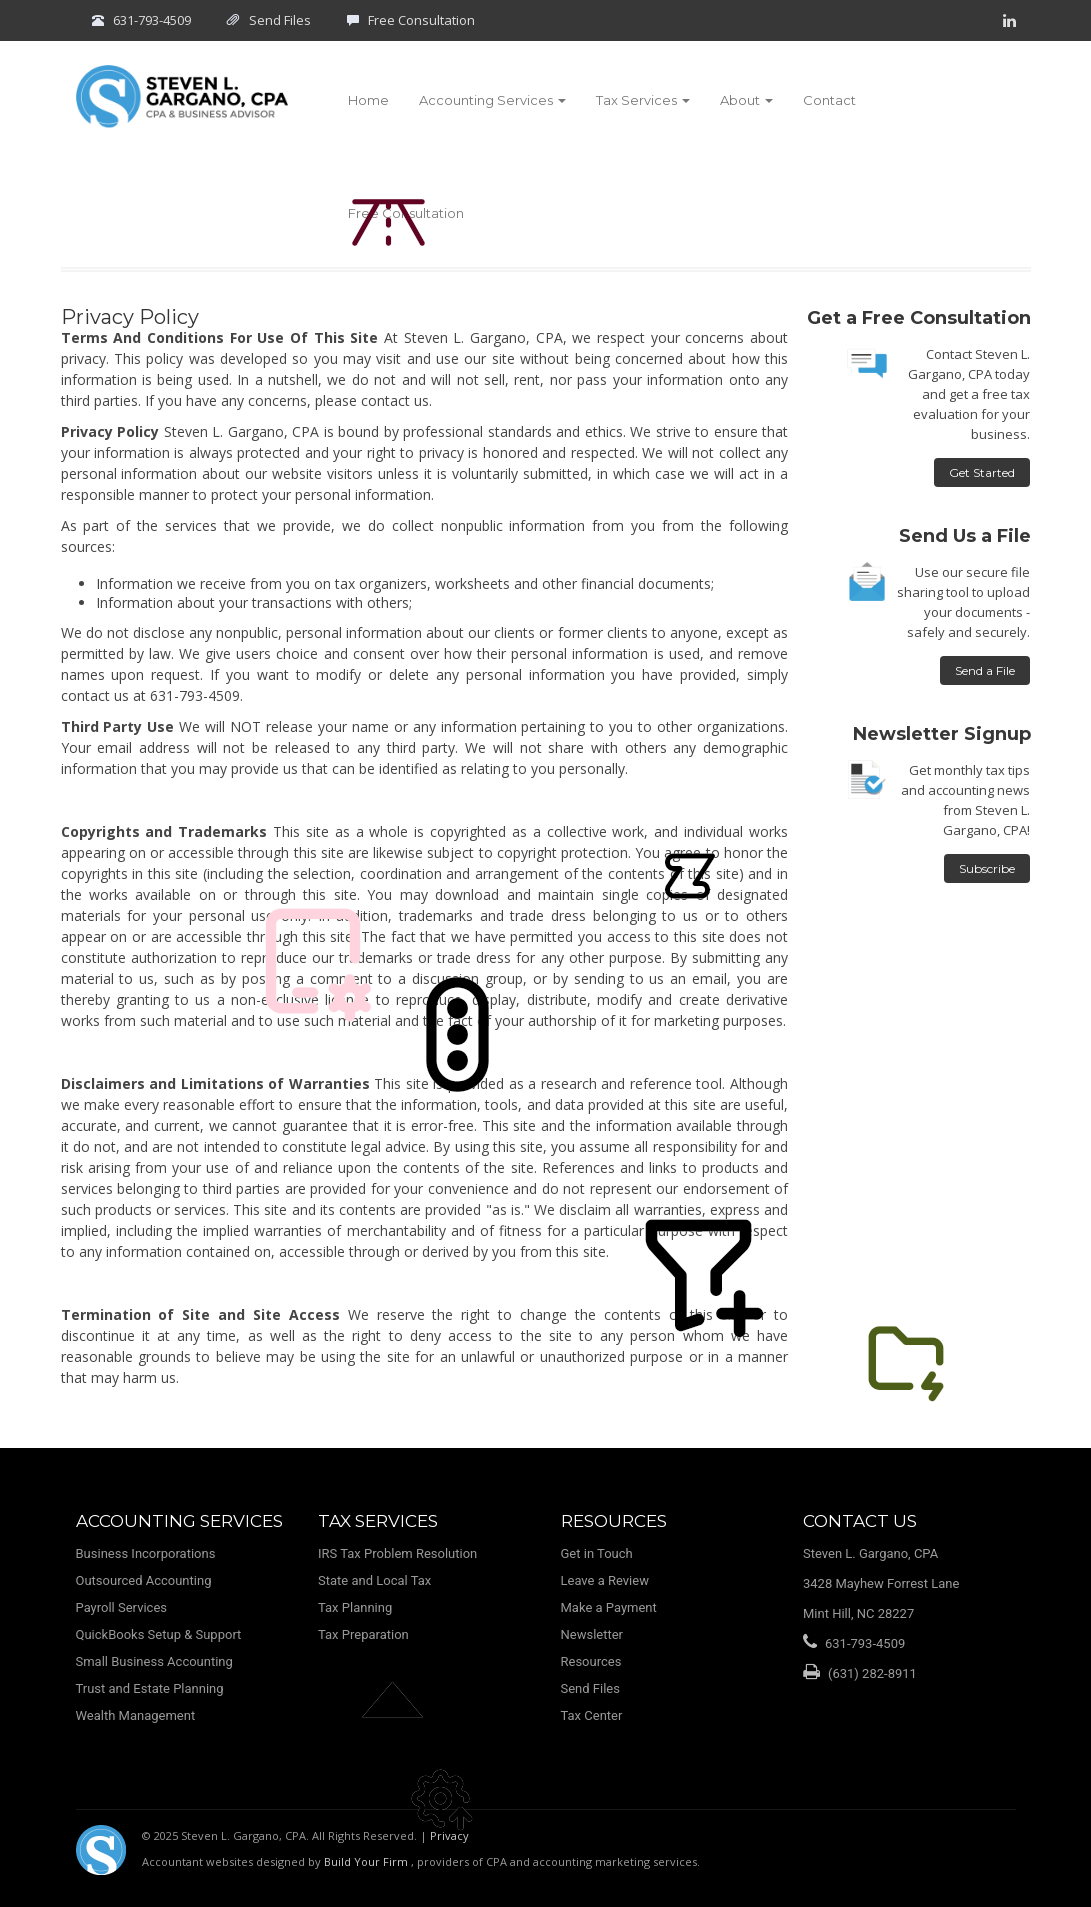  What do you see at coordinates (388, 222) in the screenshot?
I see `view directions or navigation` at bounding box center [388, 222].